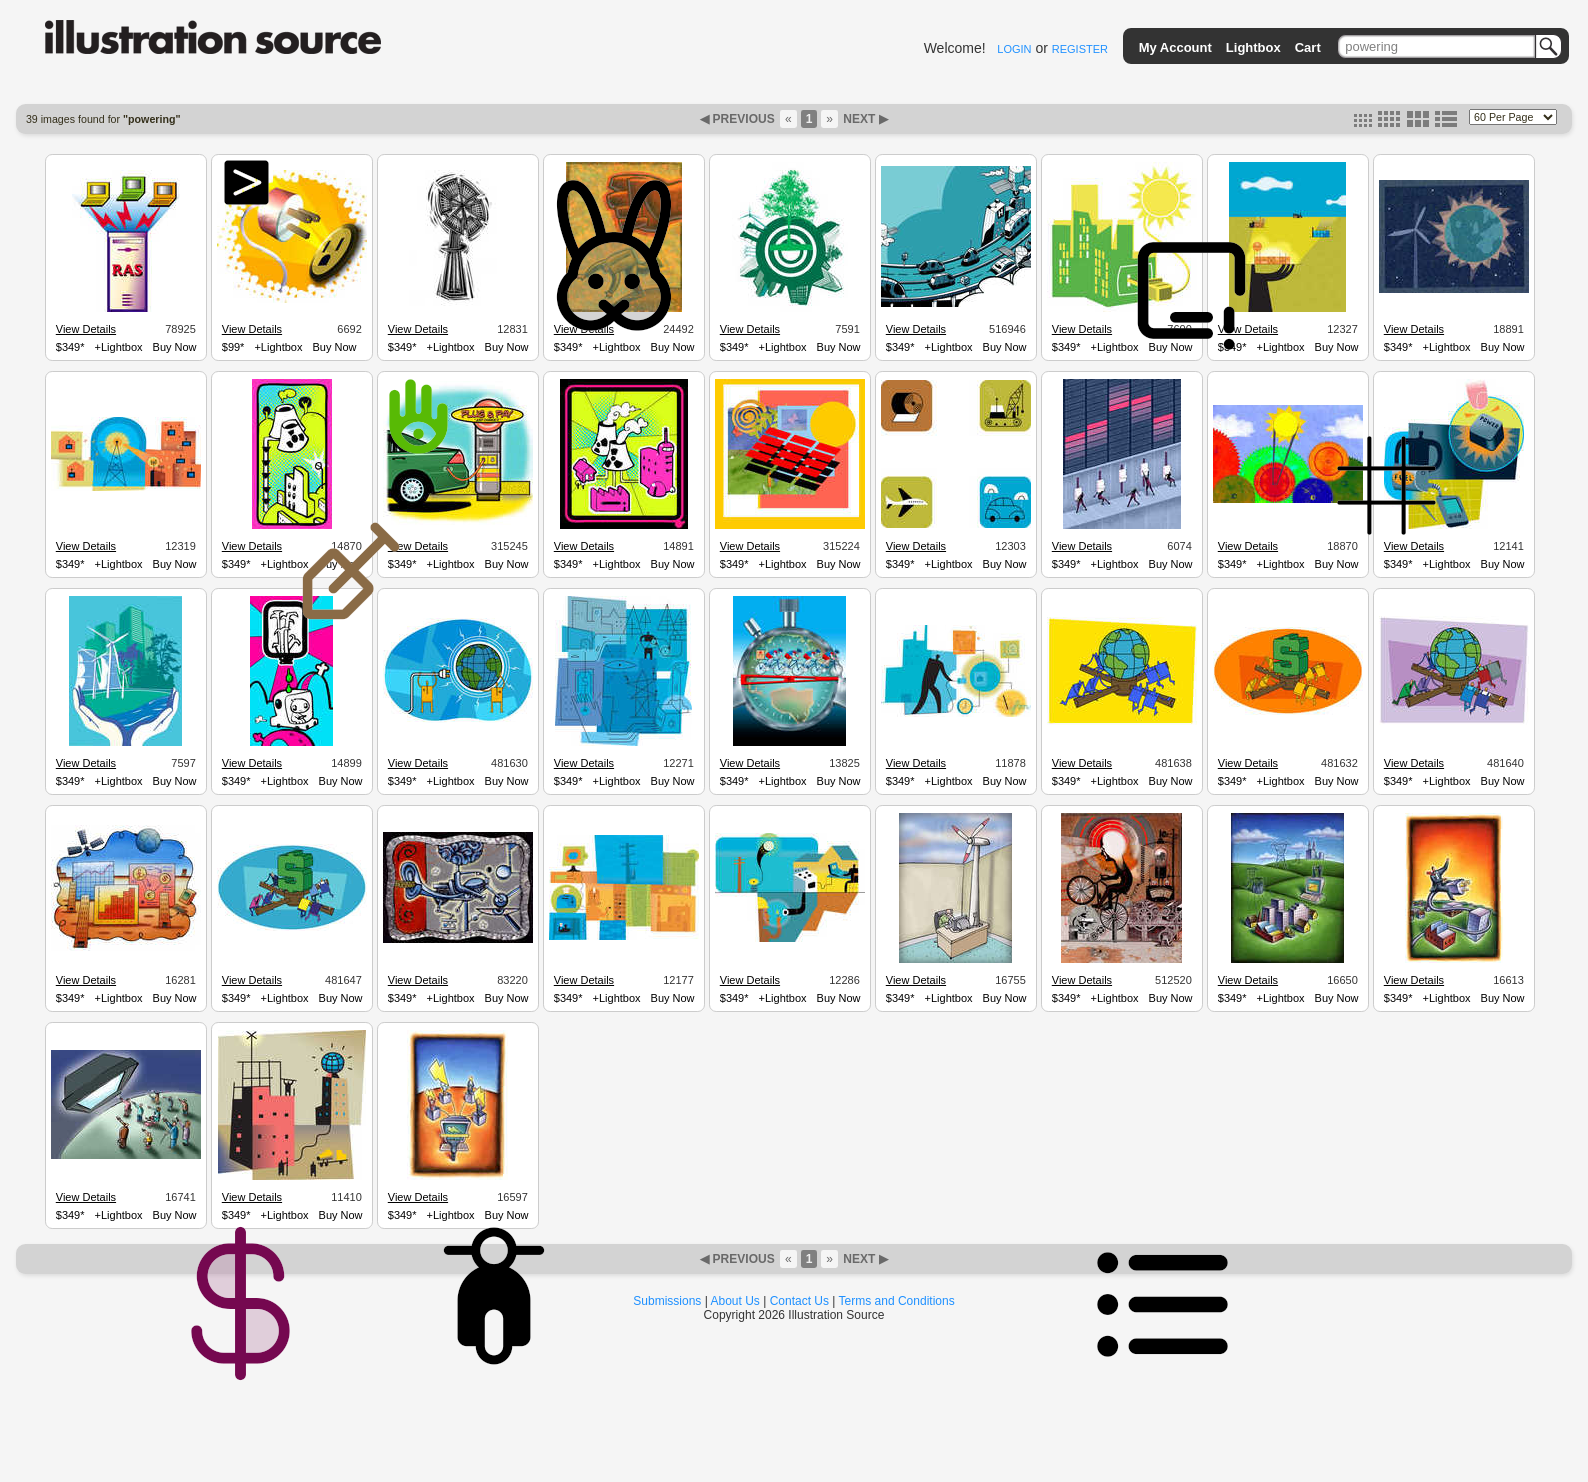 The width and height of the screenshot is (1588, 1482). Describe the element at coordinates (494, 1296) in the screenshot. I see `select moped or scooter delivery option` at that location.